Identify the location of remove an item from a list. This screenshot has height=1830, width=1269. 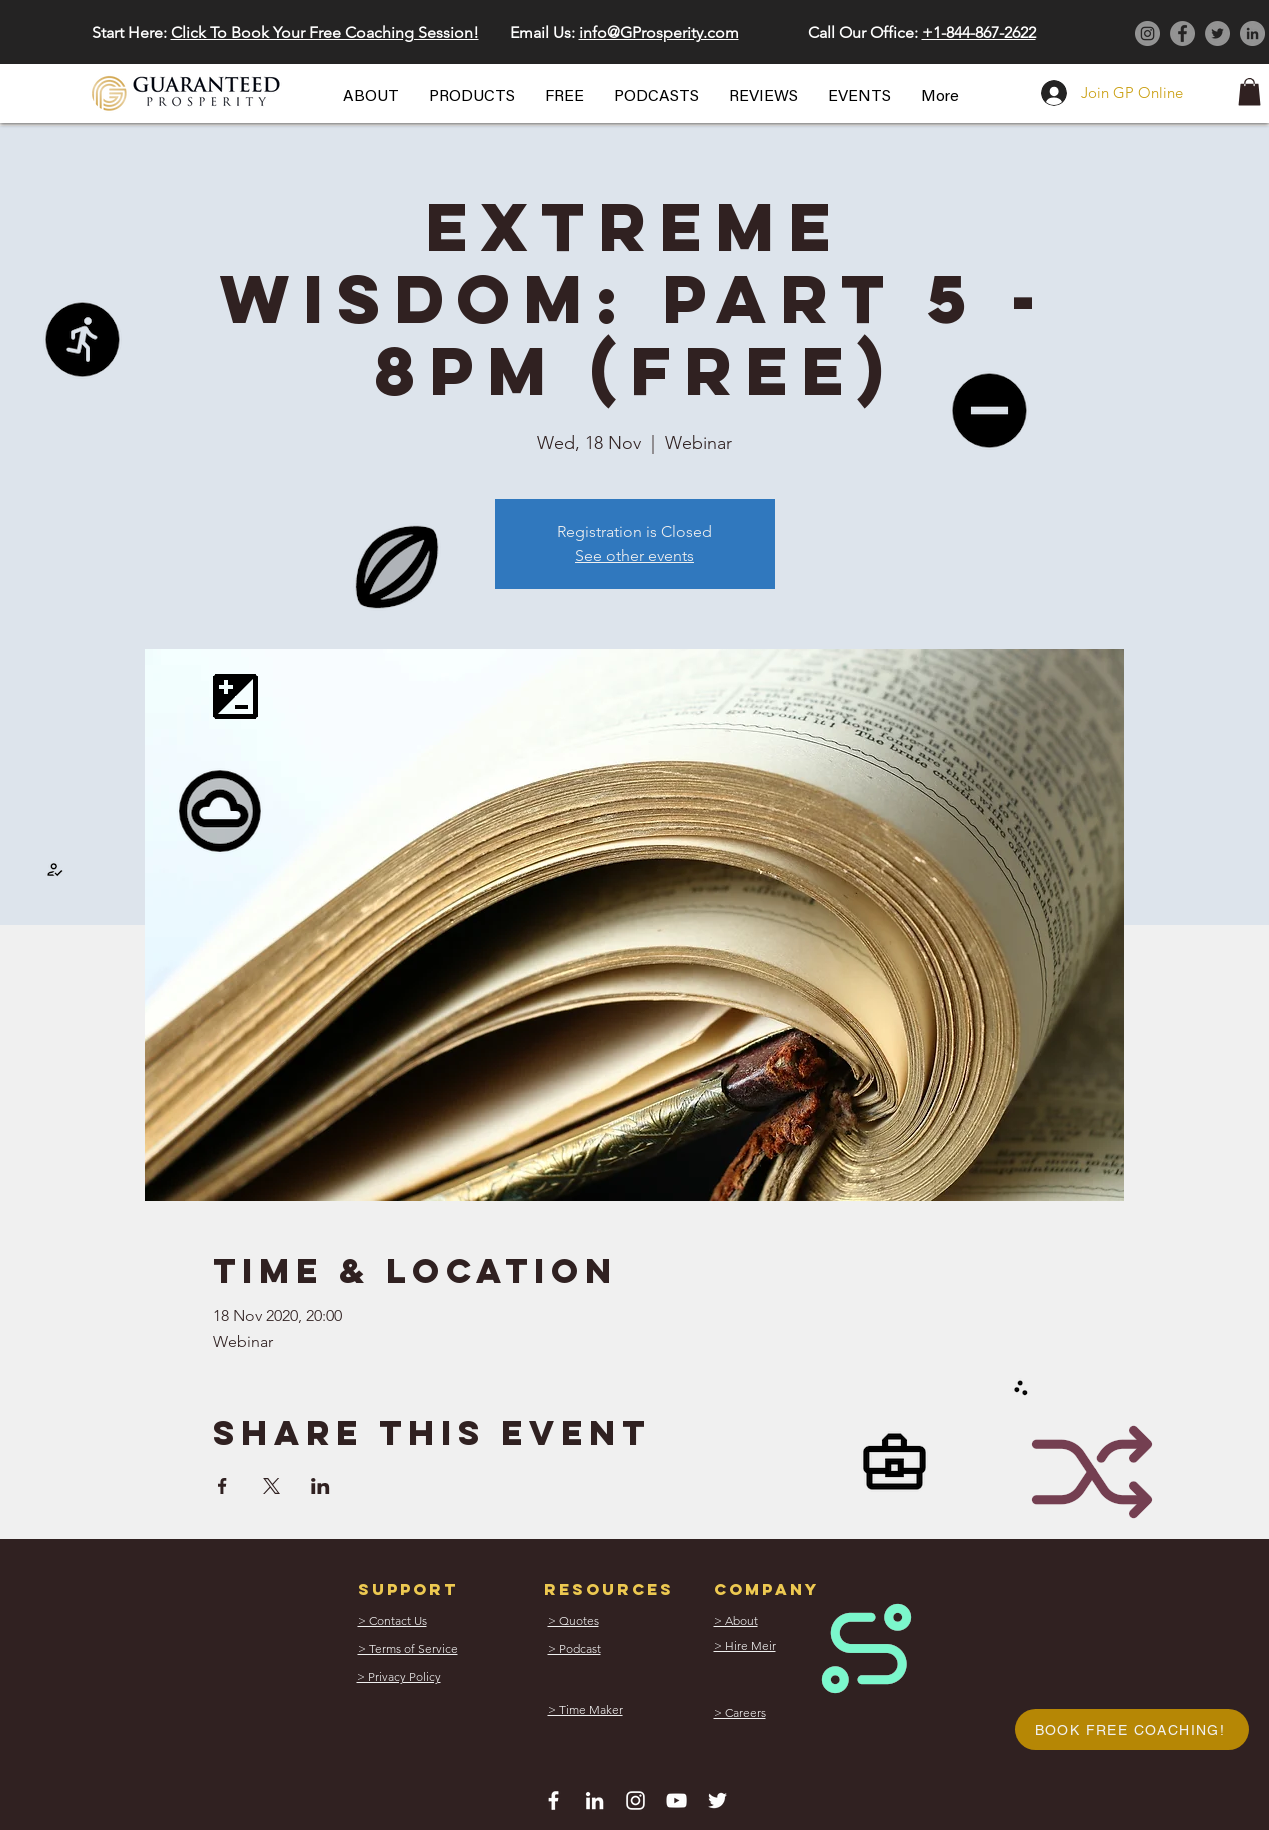
(989, 410).